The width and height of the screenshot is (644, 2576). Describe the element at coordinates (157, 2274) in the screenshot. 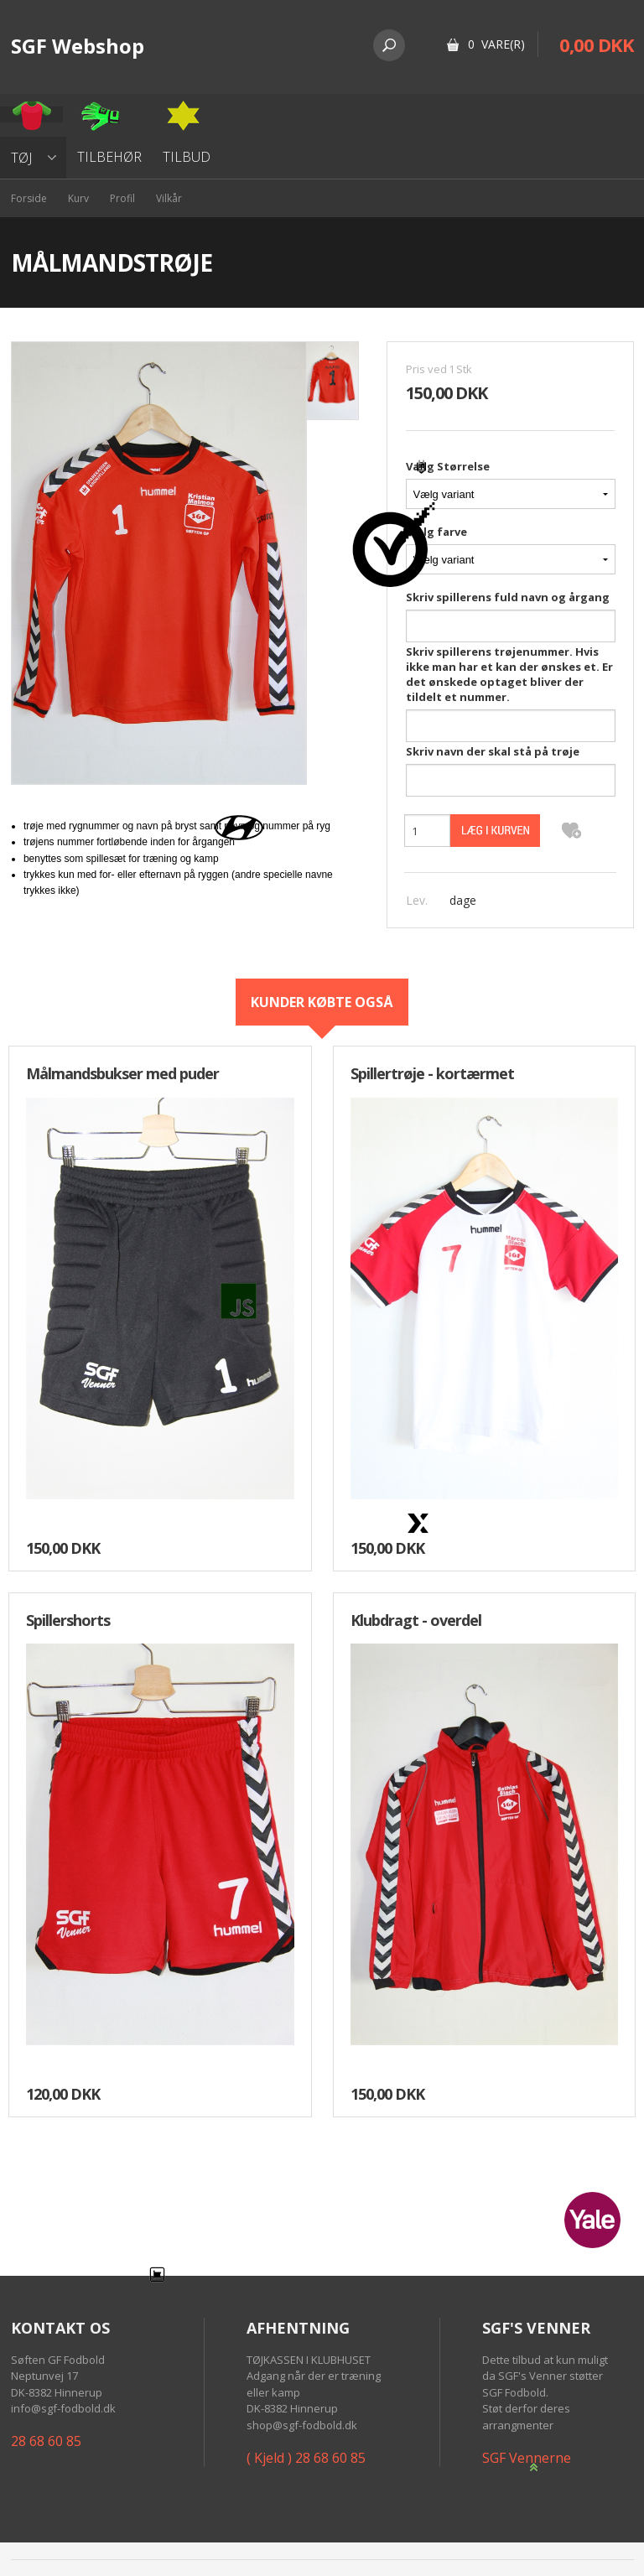

I see `font awesome brand logo` at that location.